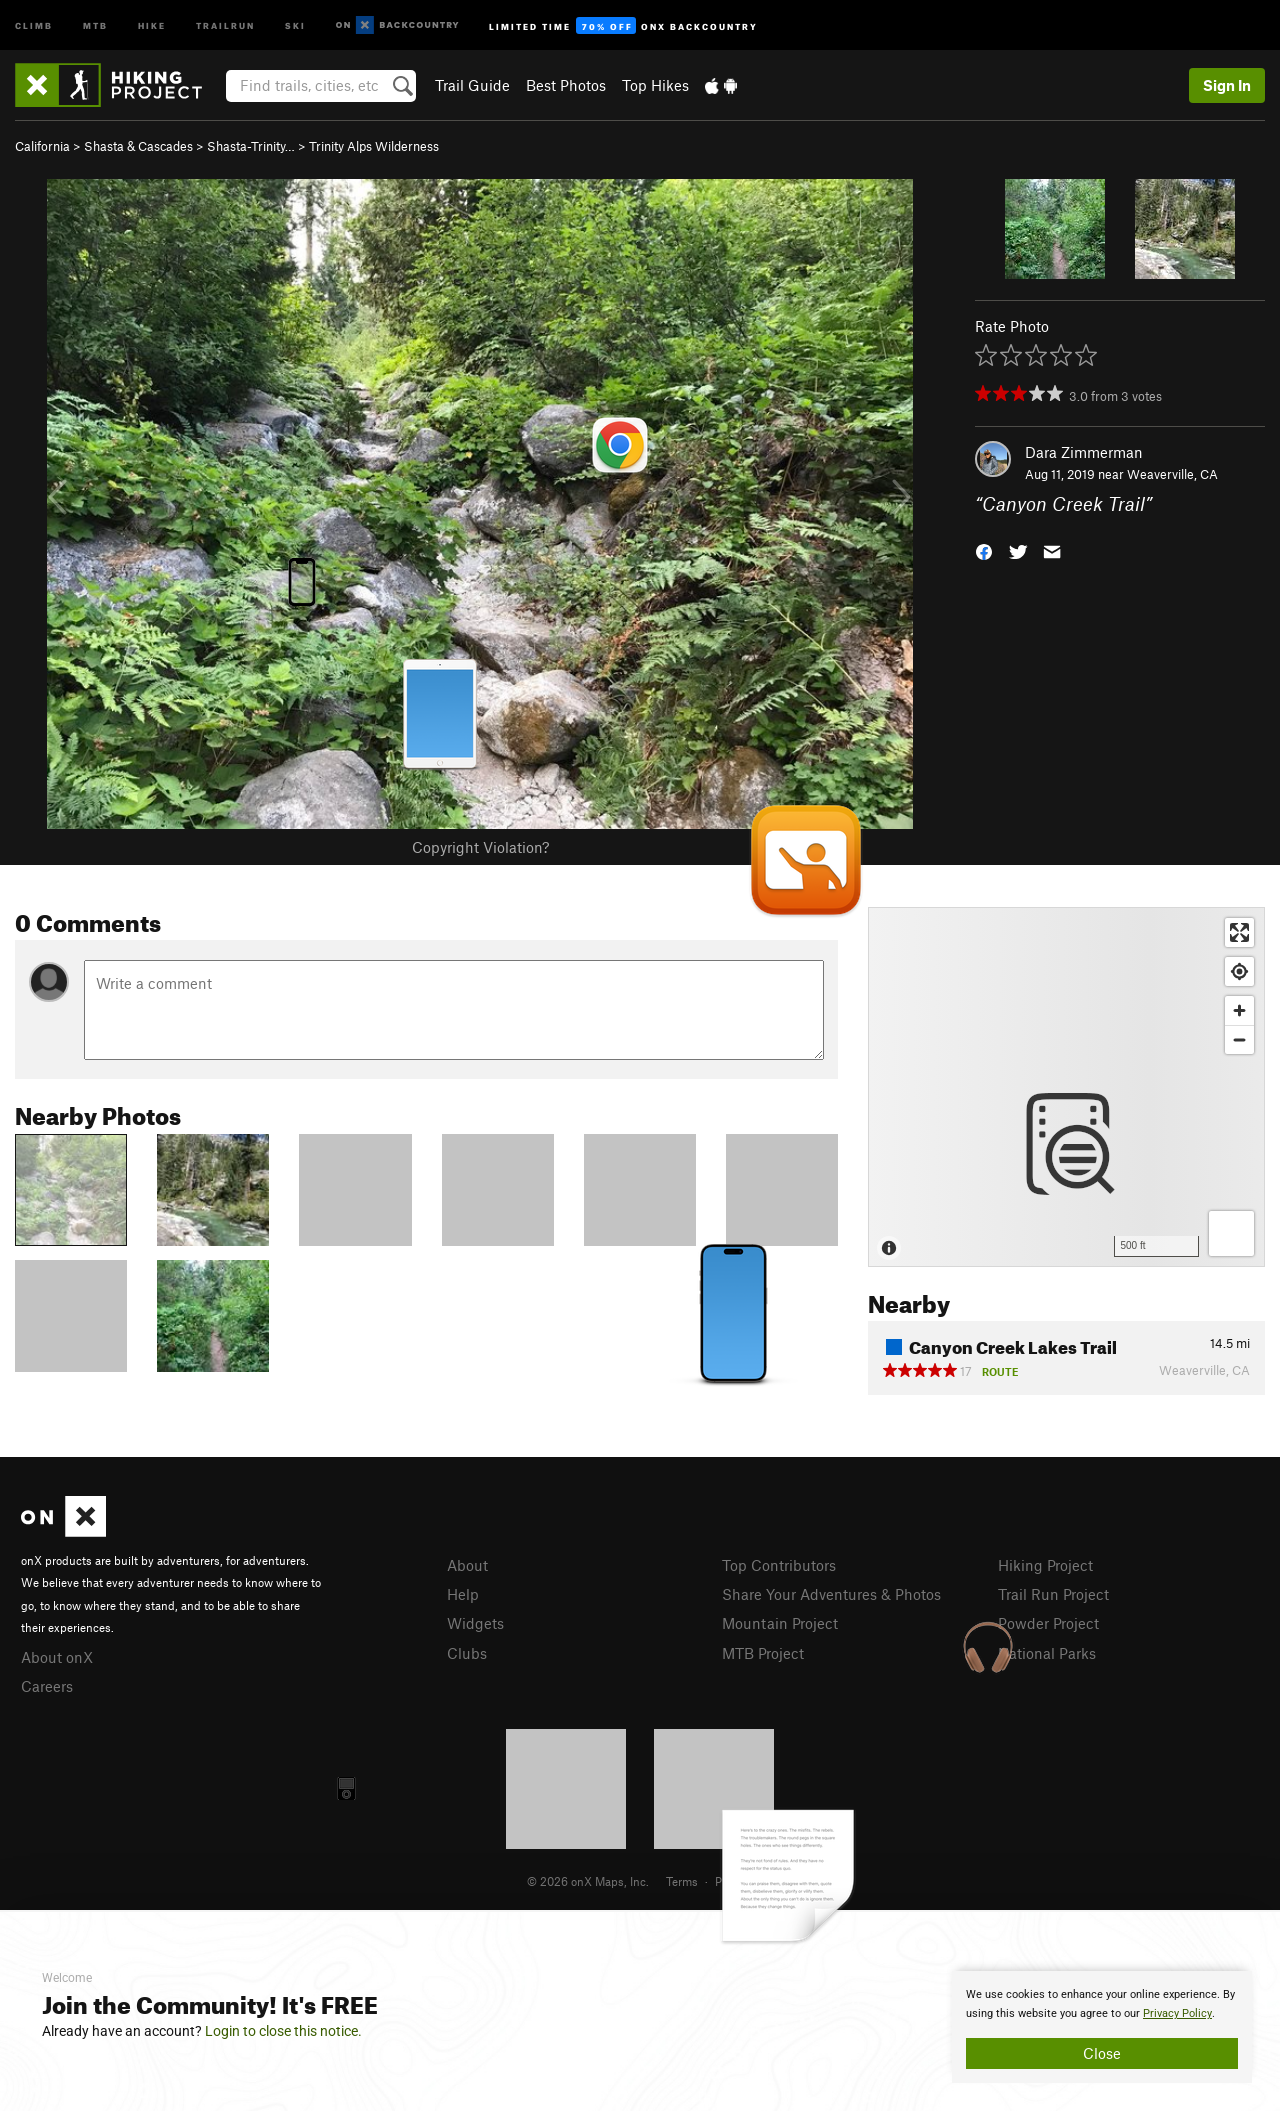 The width and height of the screenshot is (1280, 2111). Describe the element at coordinates (440, 704) in the screenshot. I see `iPad mini 3 device connected via wifi` at that location.